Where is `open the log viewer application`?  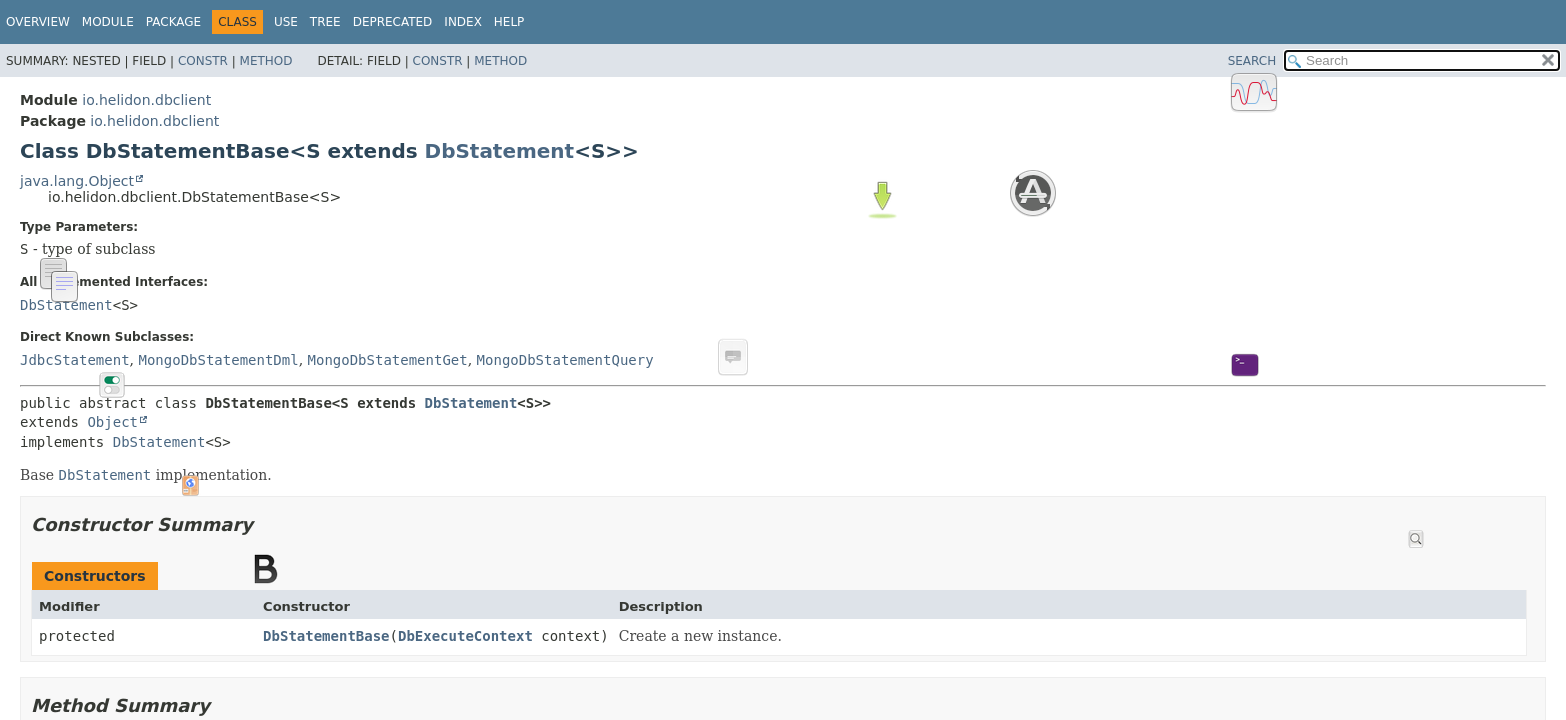 open the log viewer application is located at coordinates (1416, 539).